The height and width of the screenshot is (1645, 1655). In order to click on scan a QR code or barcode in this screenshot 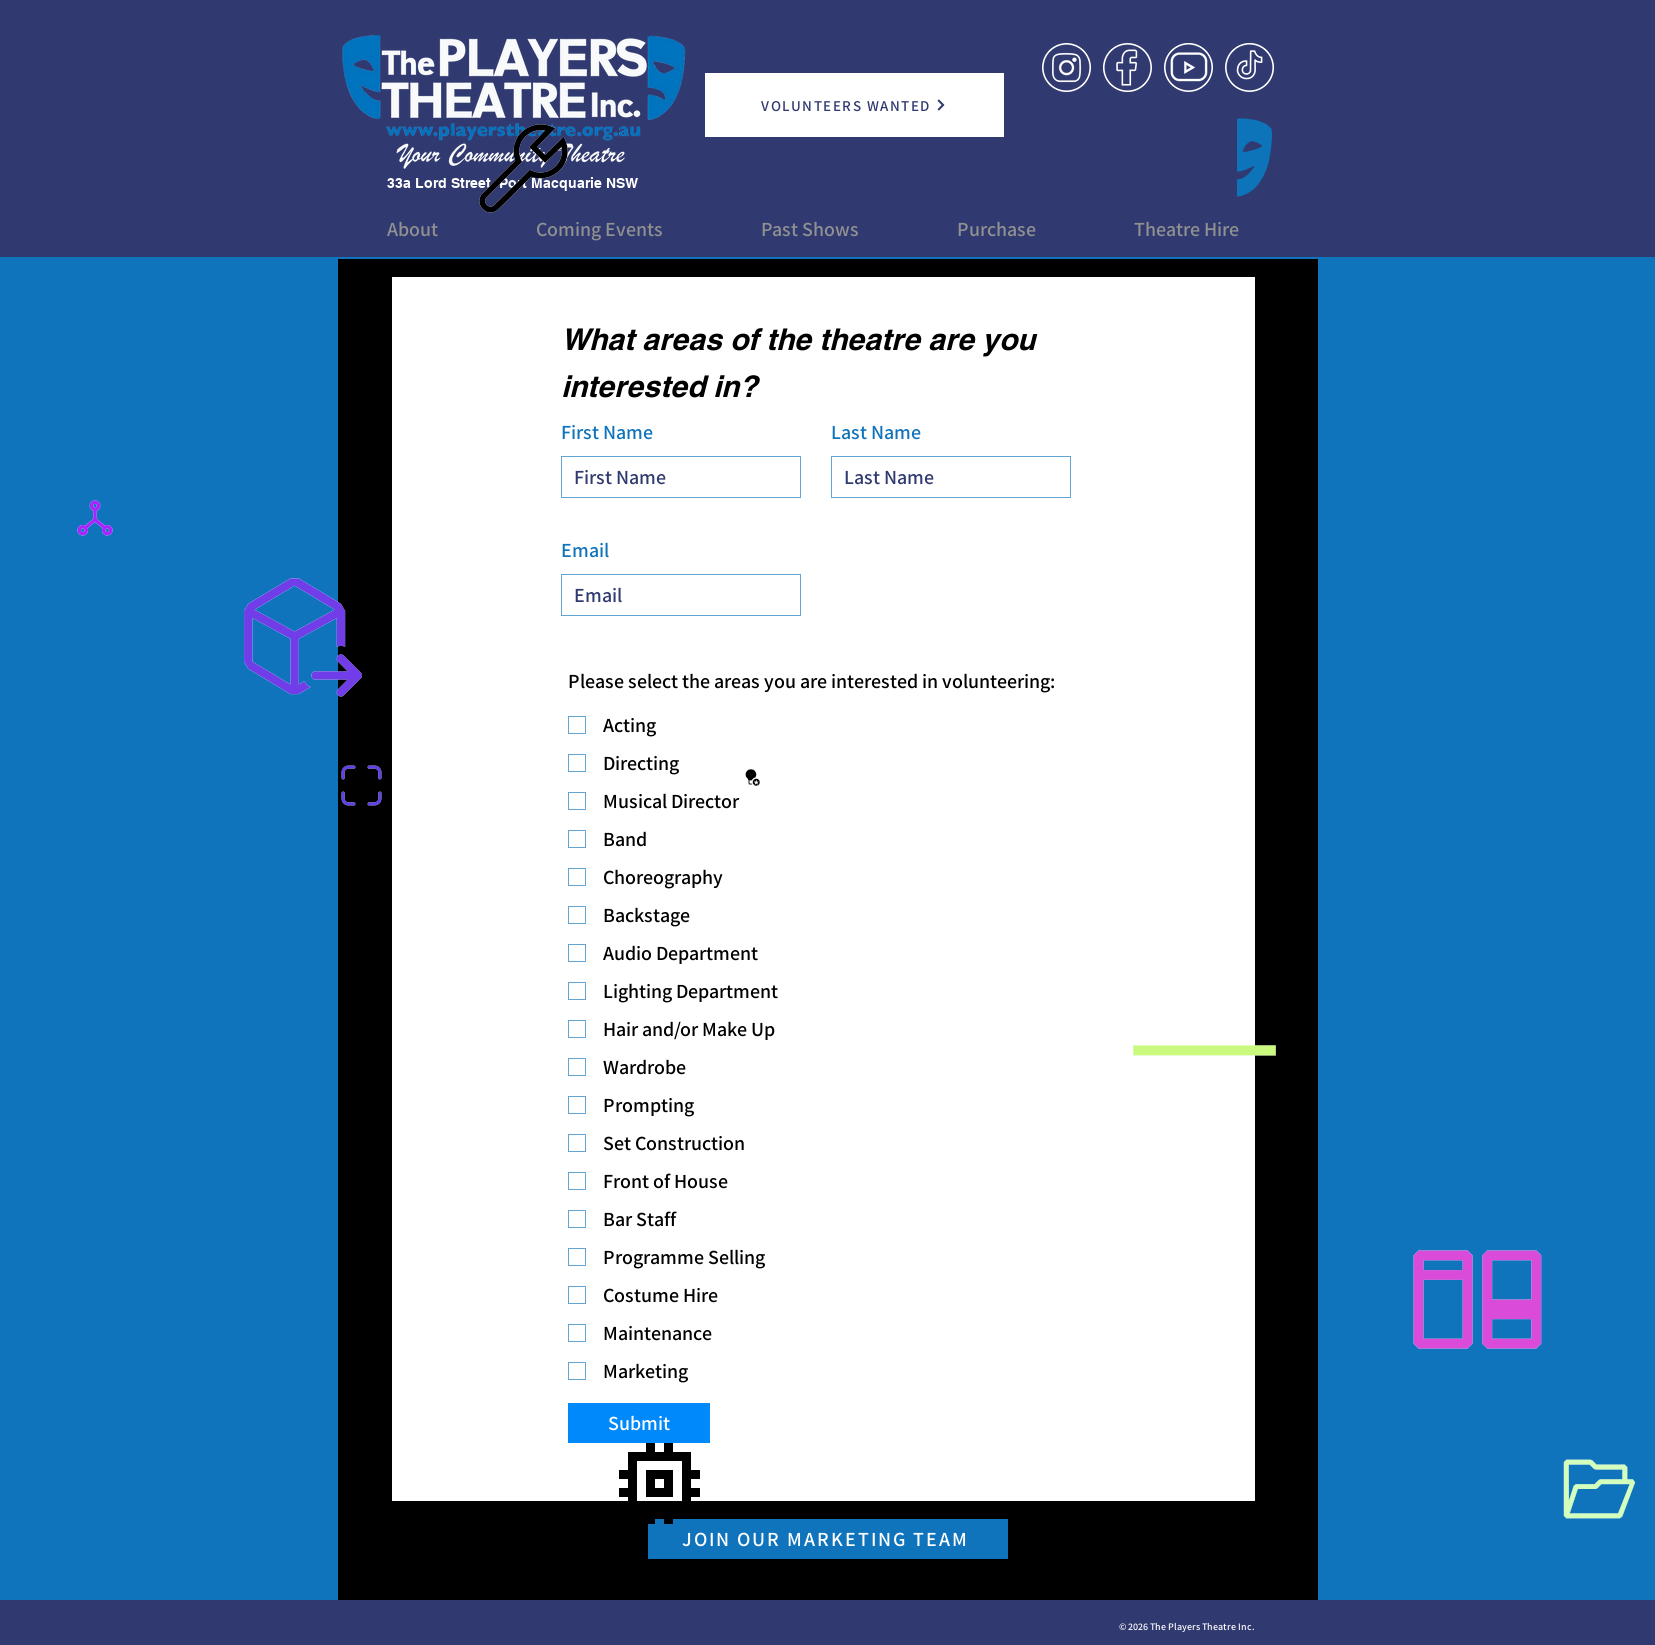, I will do `click(361, 785)`.